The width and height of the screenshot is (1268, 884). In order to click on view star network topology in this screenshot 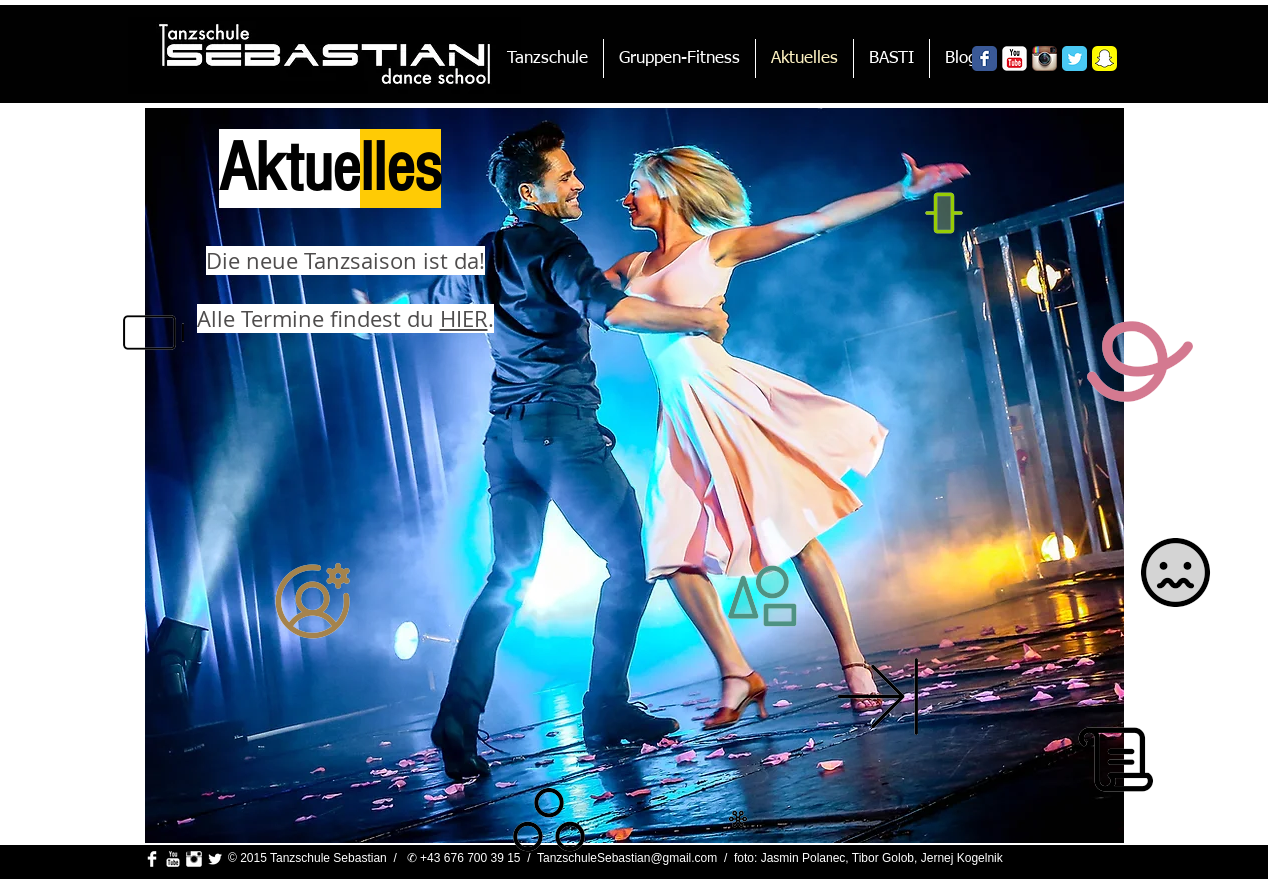, I will do `click(738, 819)`.